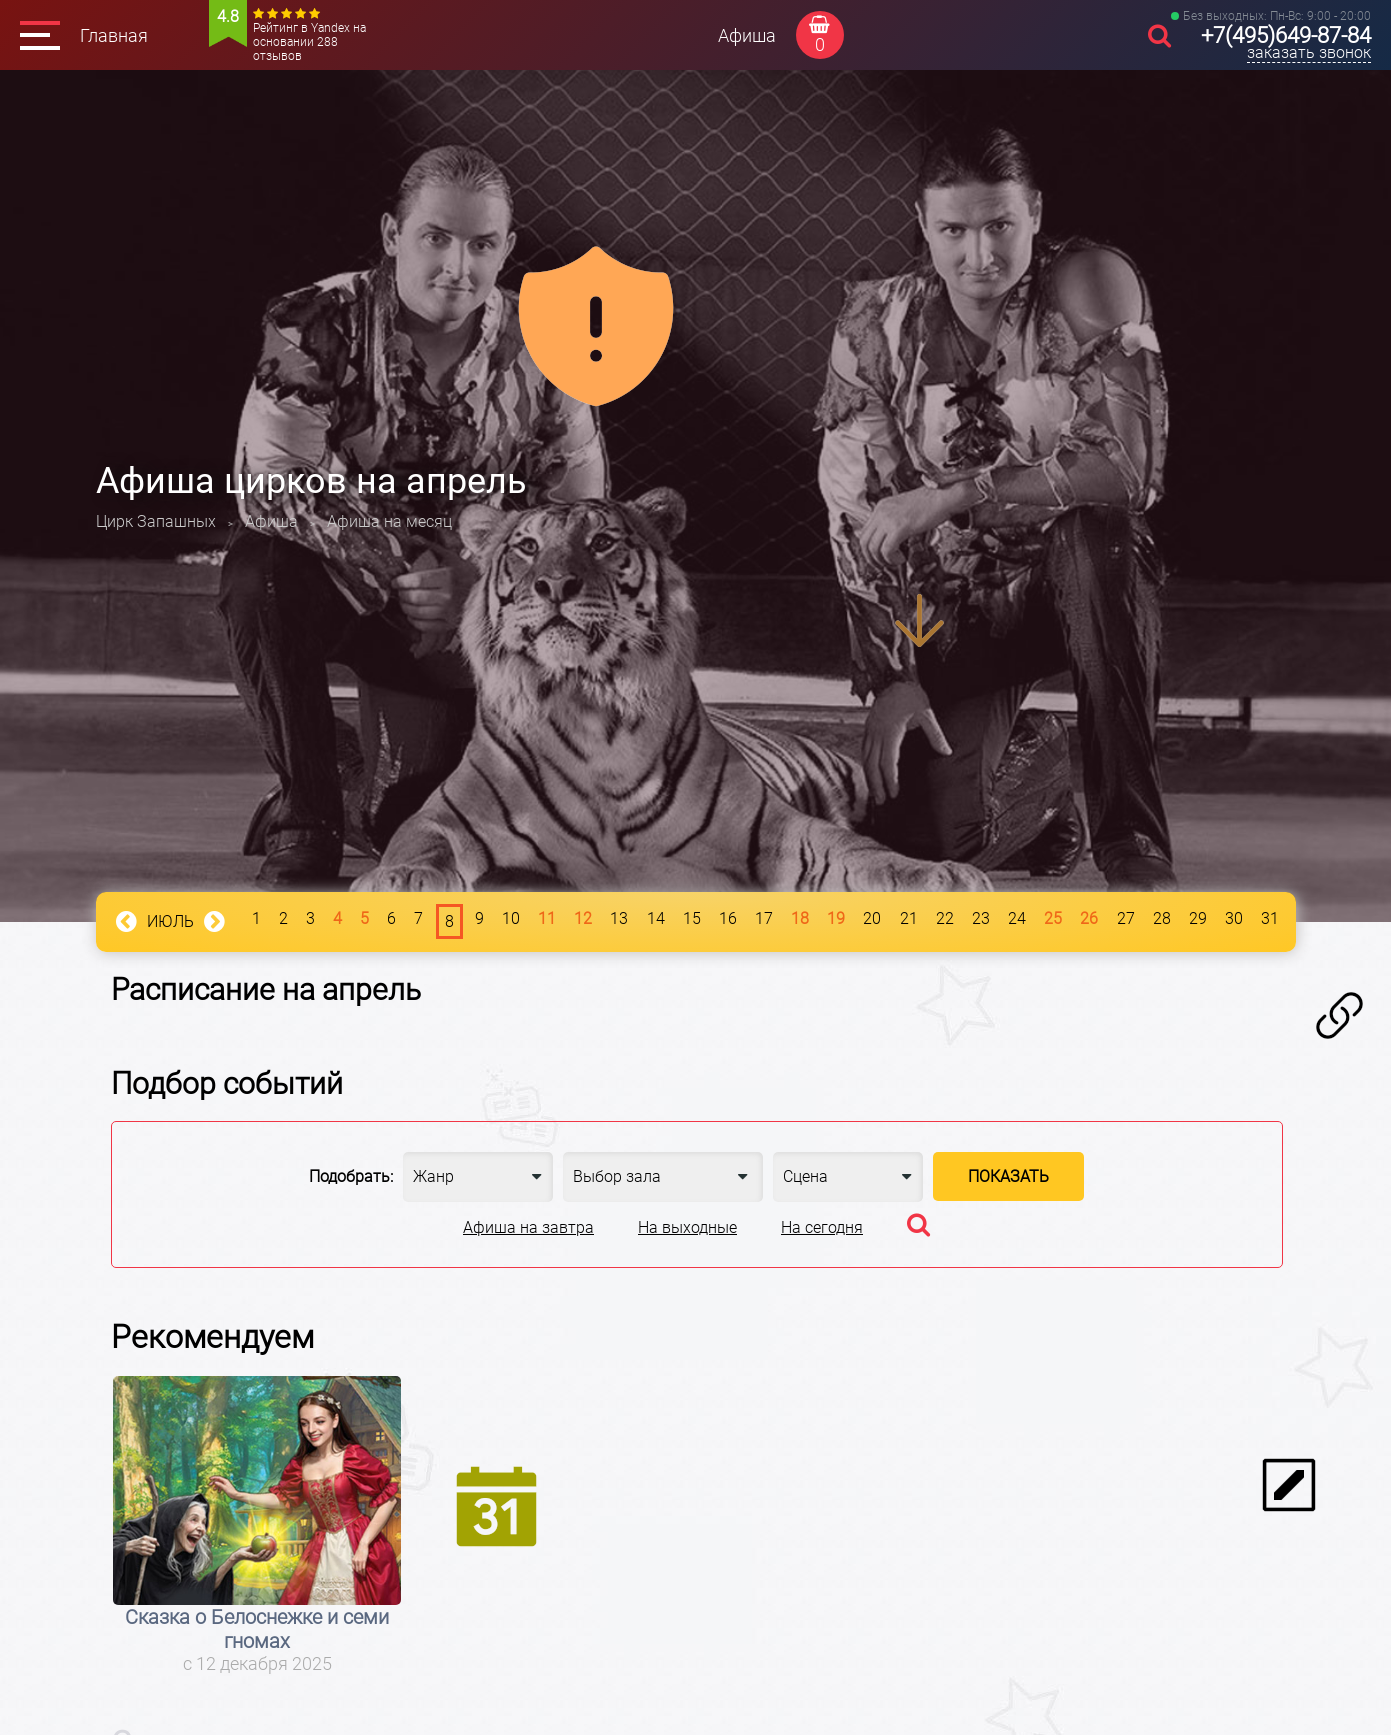 This screenshot has width=1391, height=1735. I want to click on view calendar or schedule, so click(496, 1506).